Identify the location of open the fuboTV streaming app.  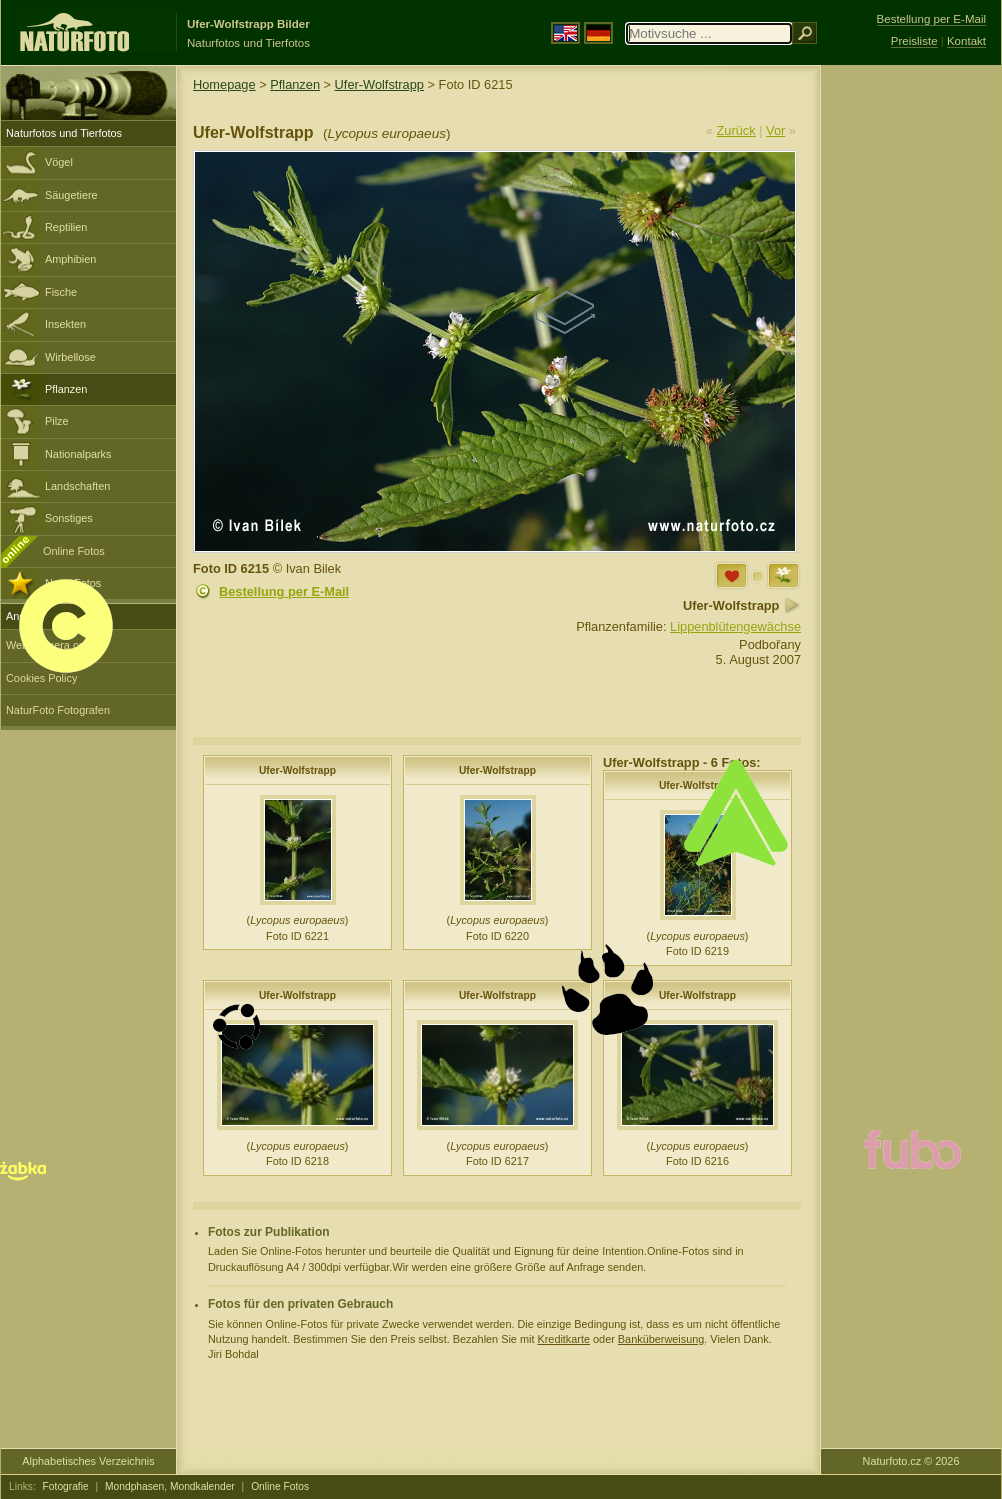
(912, 1149).